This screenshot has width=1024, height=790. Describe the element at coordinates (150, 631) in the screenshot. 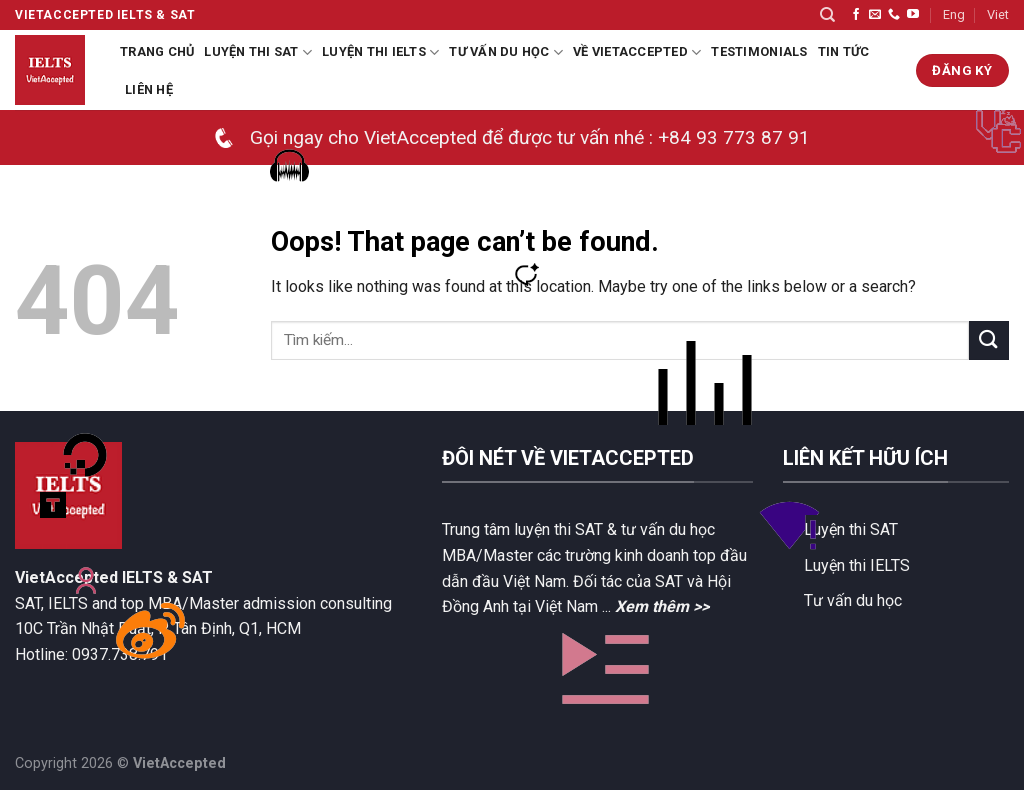

I see `open Weibo app` at that location.